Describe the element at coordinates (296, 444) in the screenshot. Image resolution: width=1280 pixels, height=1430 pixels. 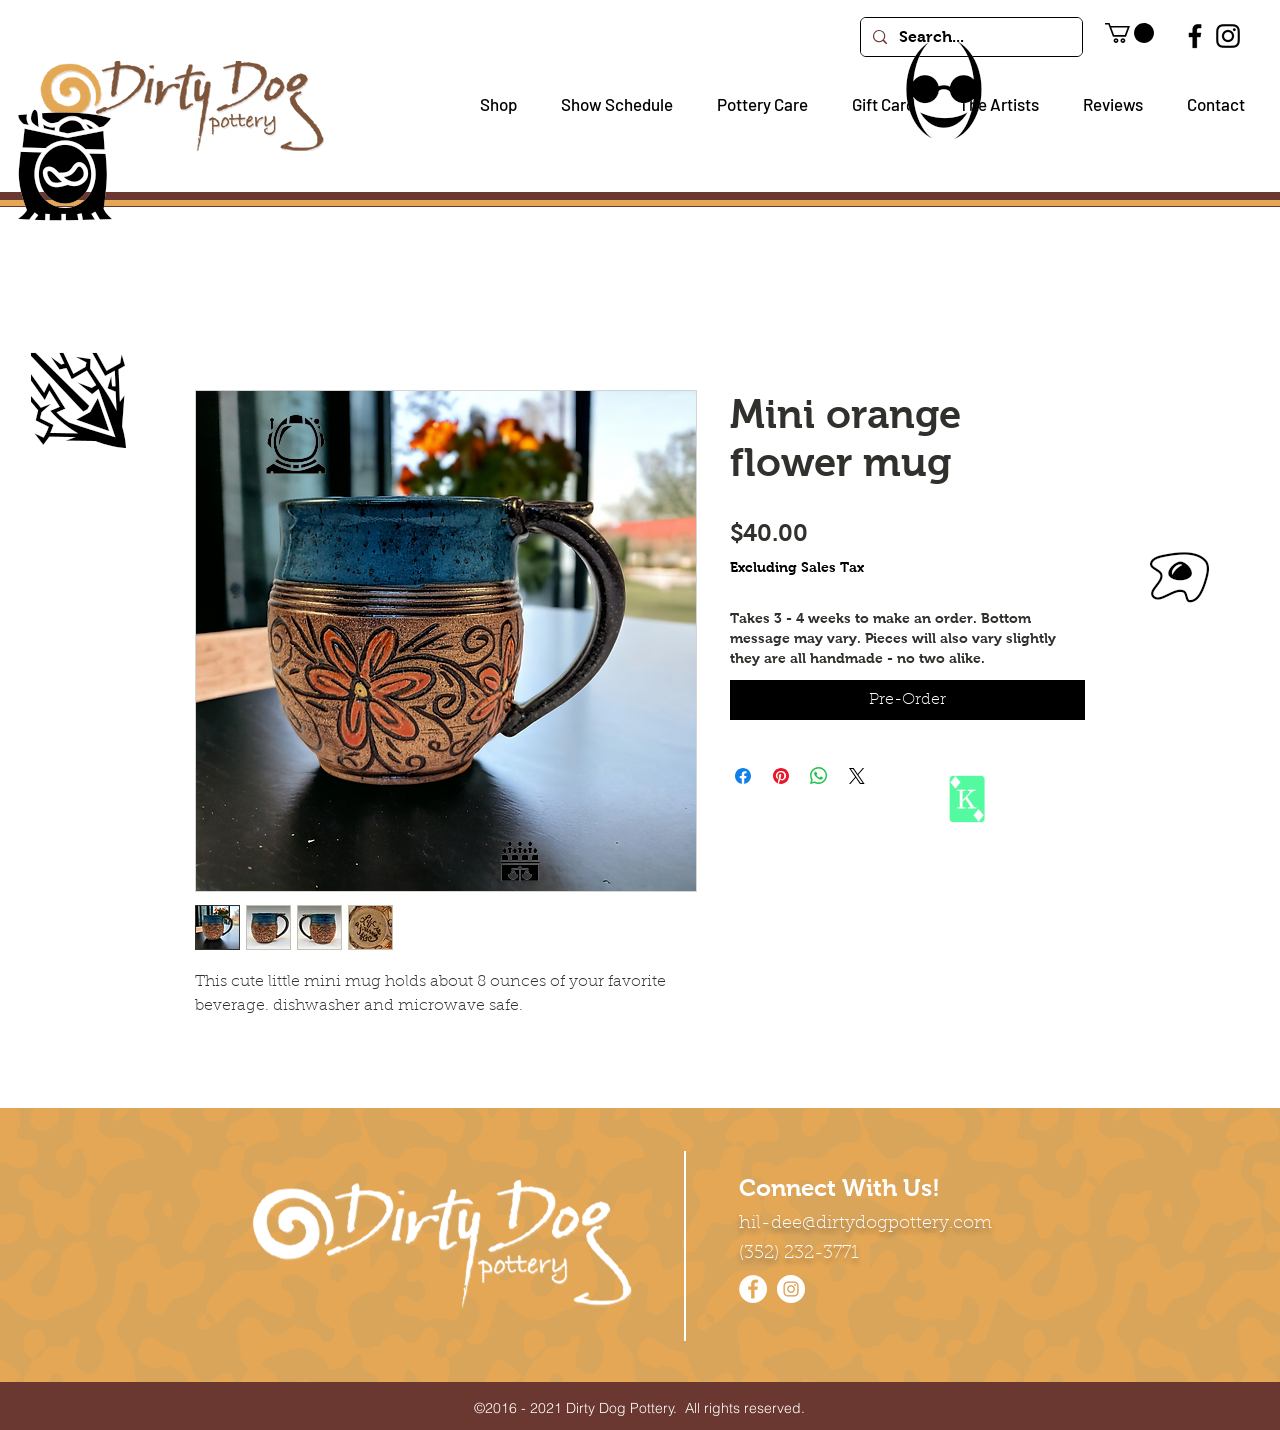
I see `access space or astronaut-themed content` at that location.